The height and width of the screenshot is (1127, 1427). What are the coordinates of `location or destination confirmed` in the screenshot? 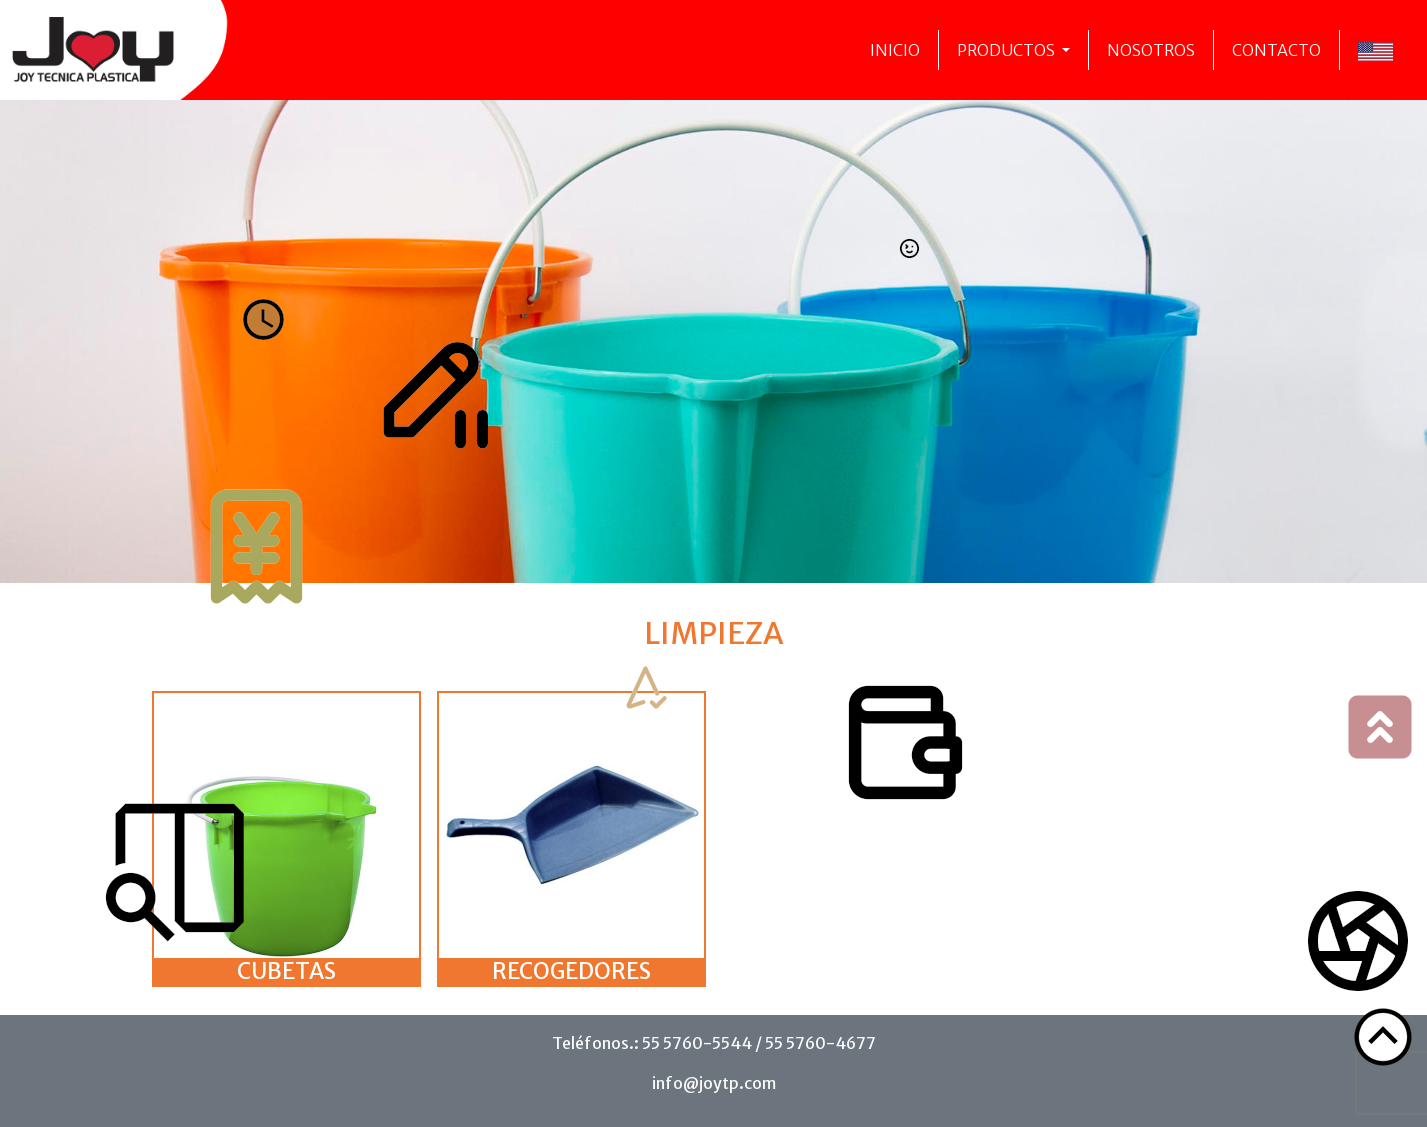 It's located at (645, 687).